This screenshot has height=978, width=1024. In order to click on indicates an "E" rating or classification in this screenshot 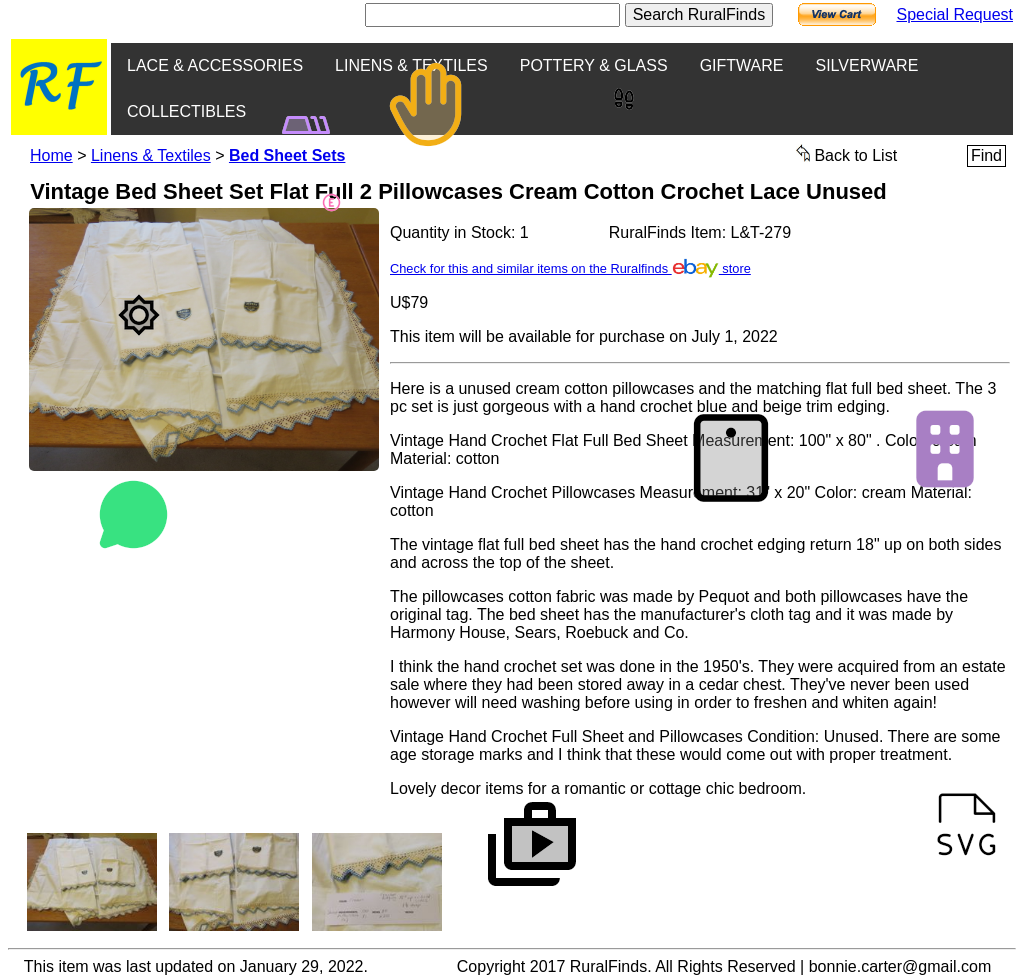, I will do `click(331, 202)`.